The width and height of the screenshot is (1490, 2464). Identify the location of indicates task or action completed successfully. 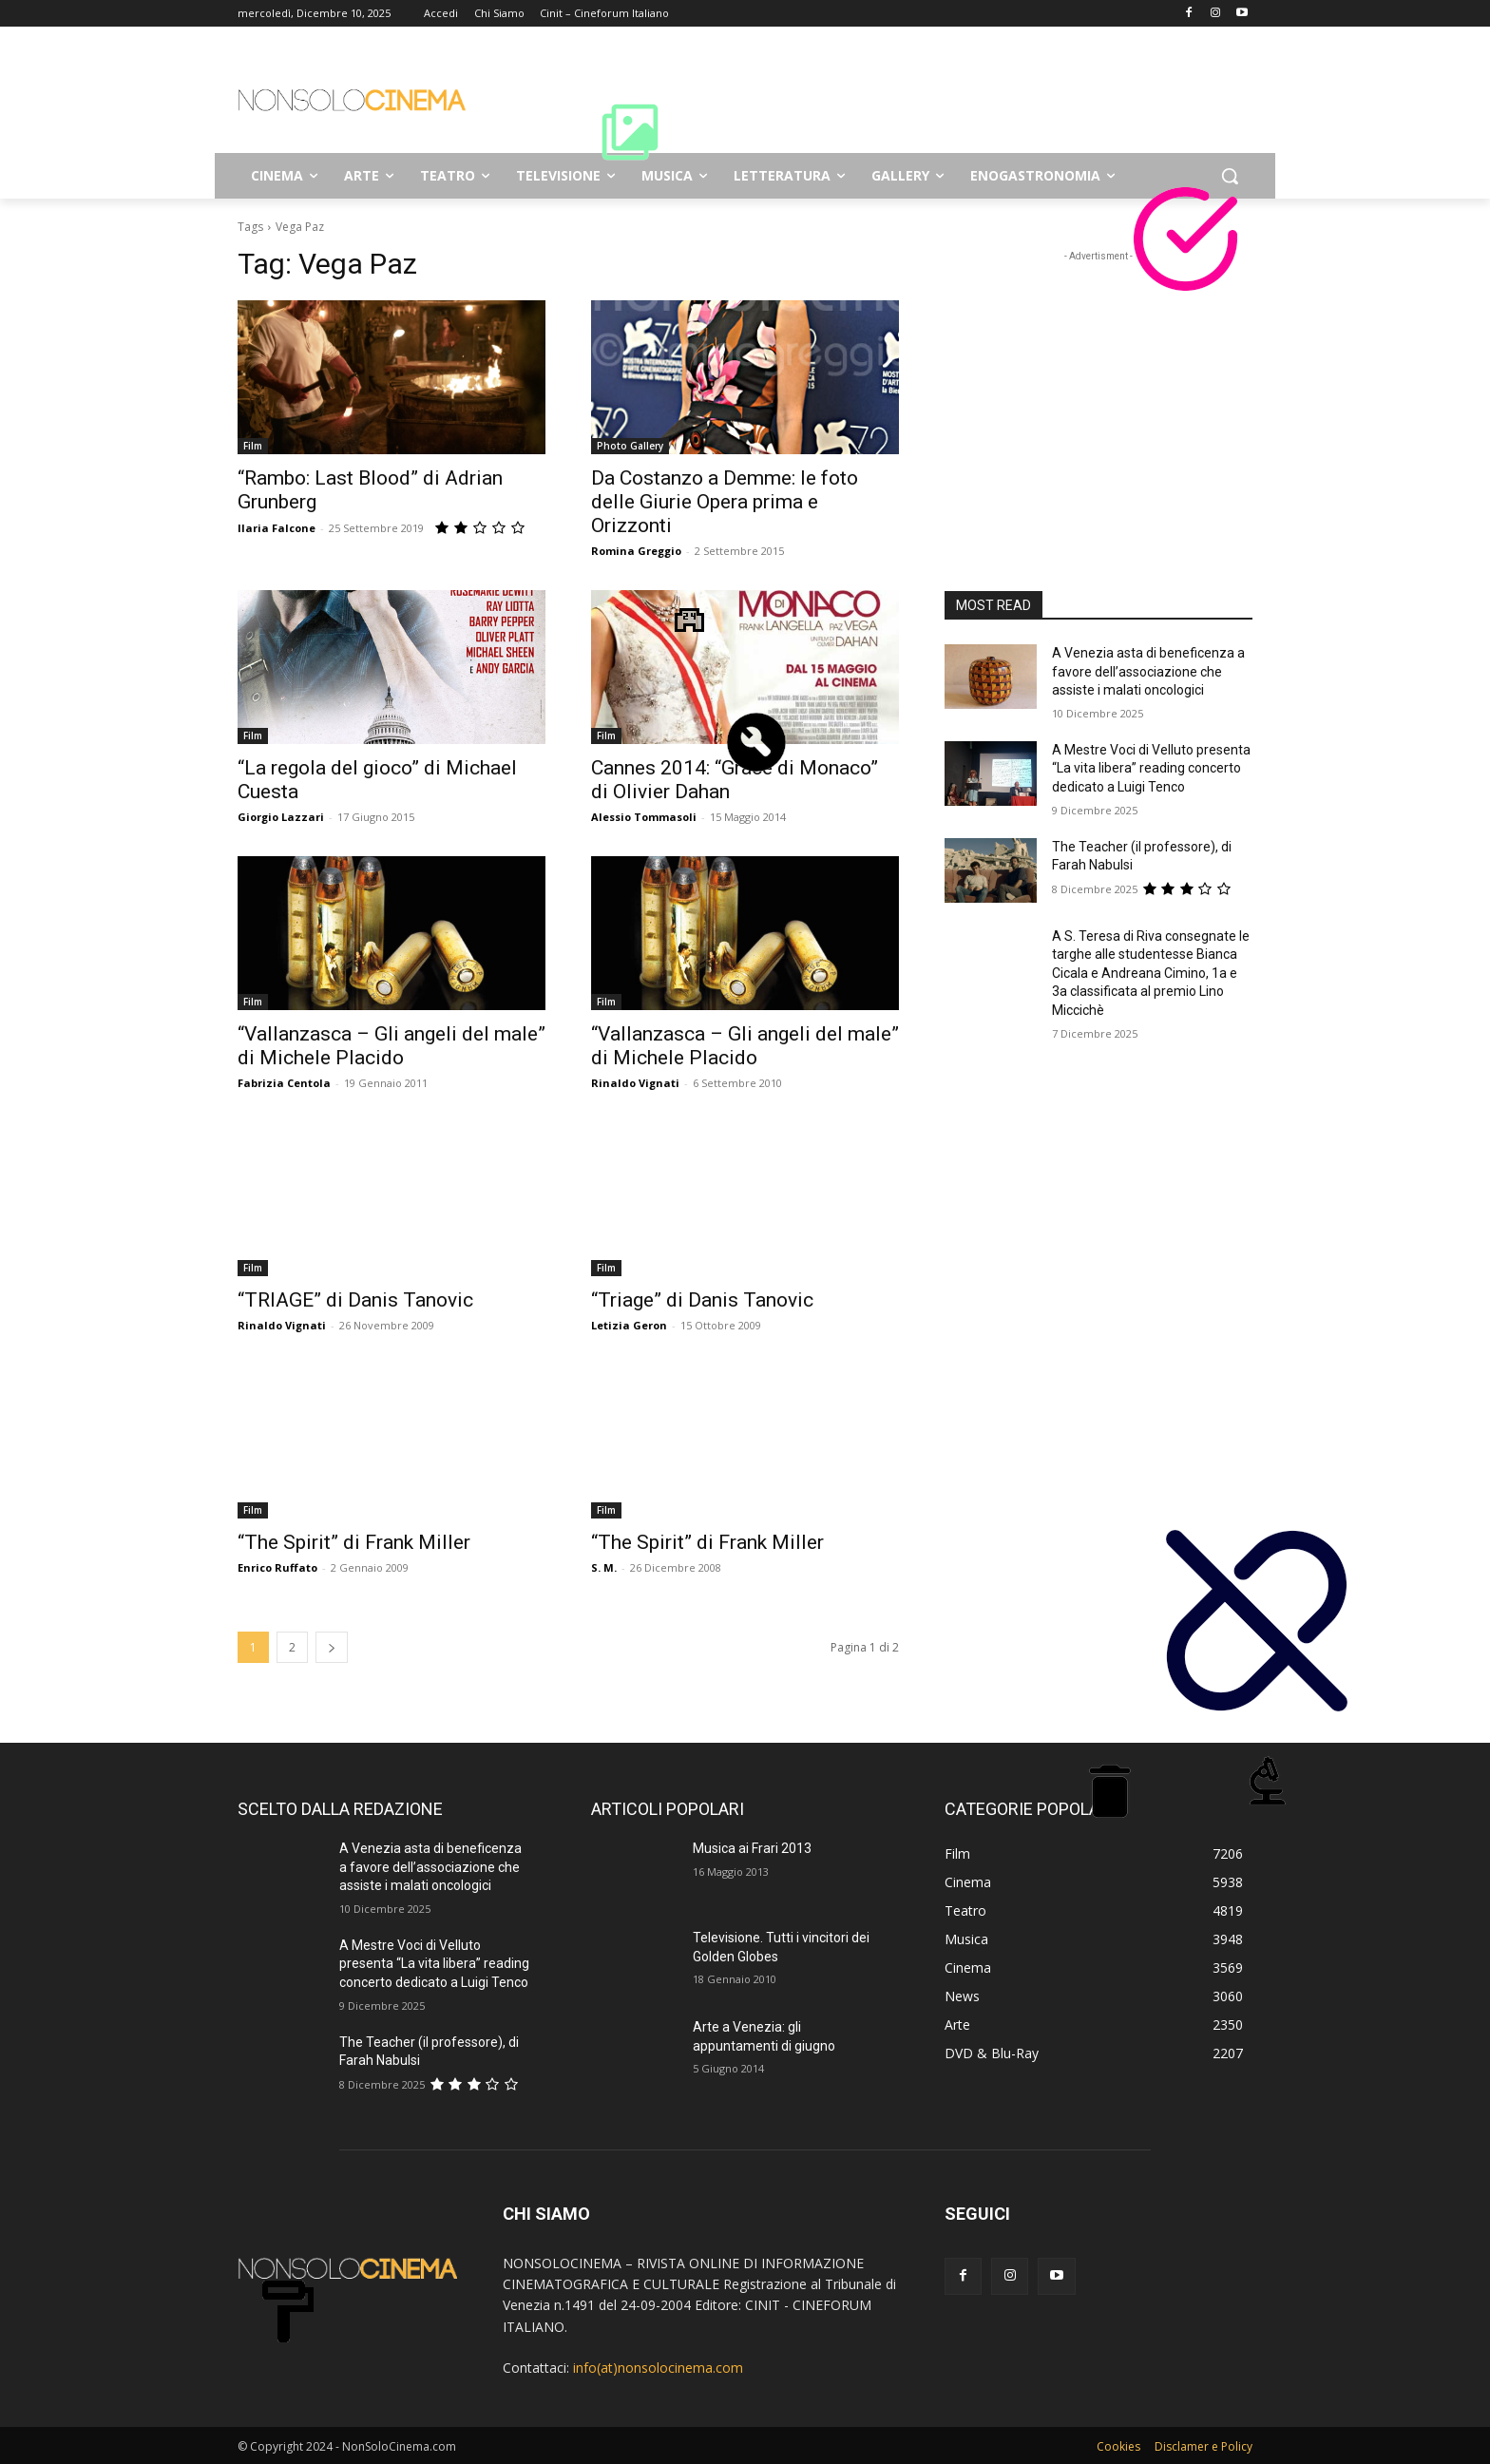
(1185, 239).